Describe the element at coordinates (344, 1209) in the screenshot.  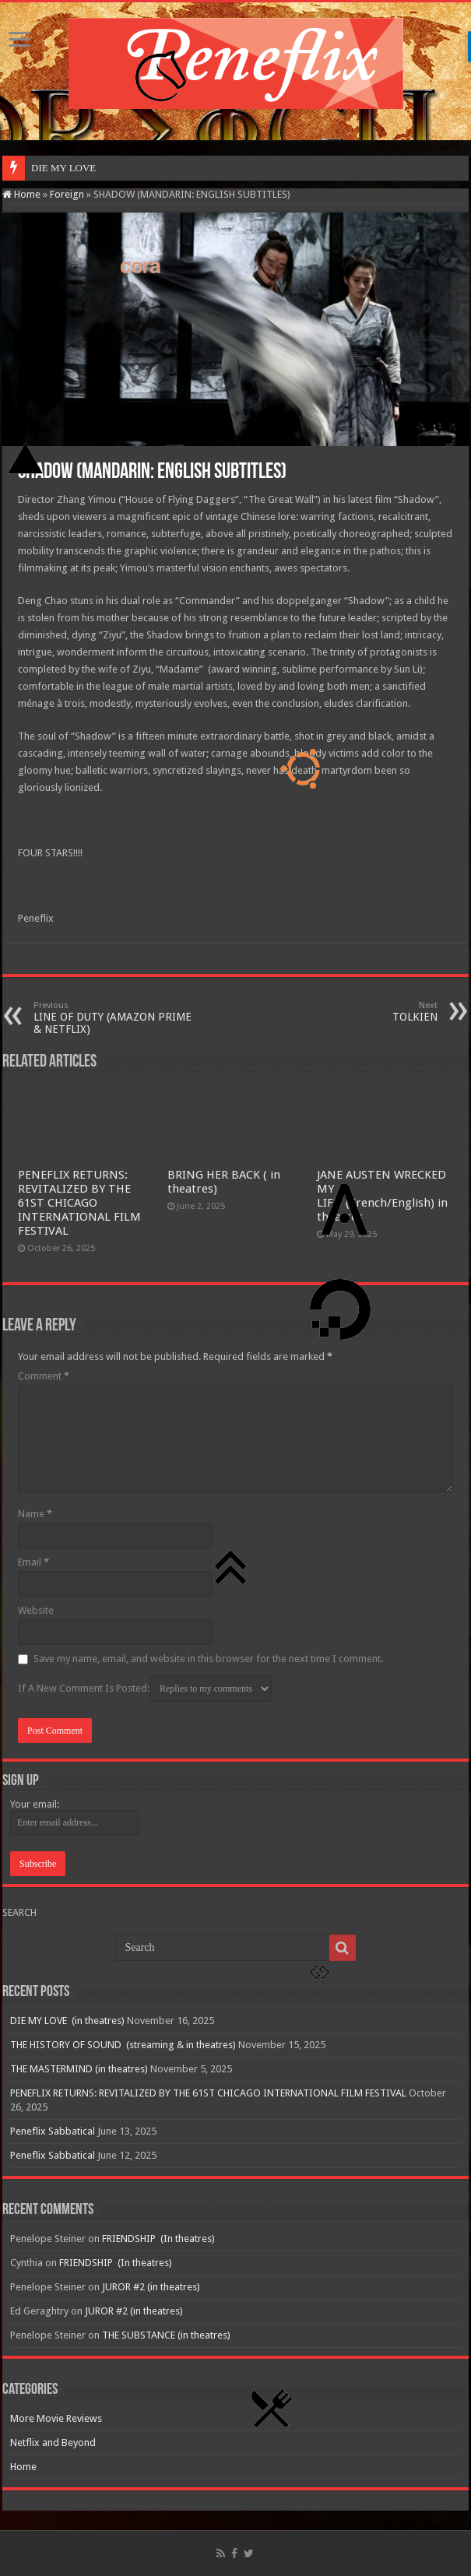
I see `actigraph brand logo` at that location.